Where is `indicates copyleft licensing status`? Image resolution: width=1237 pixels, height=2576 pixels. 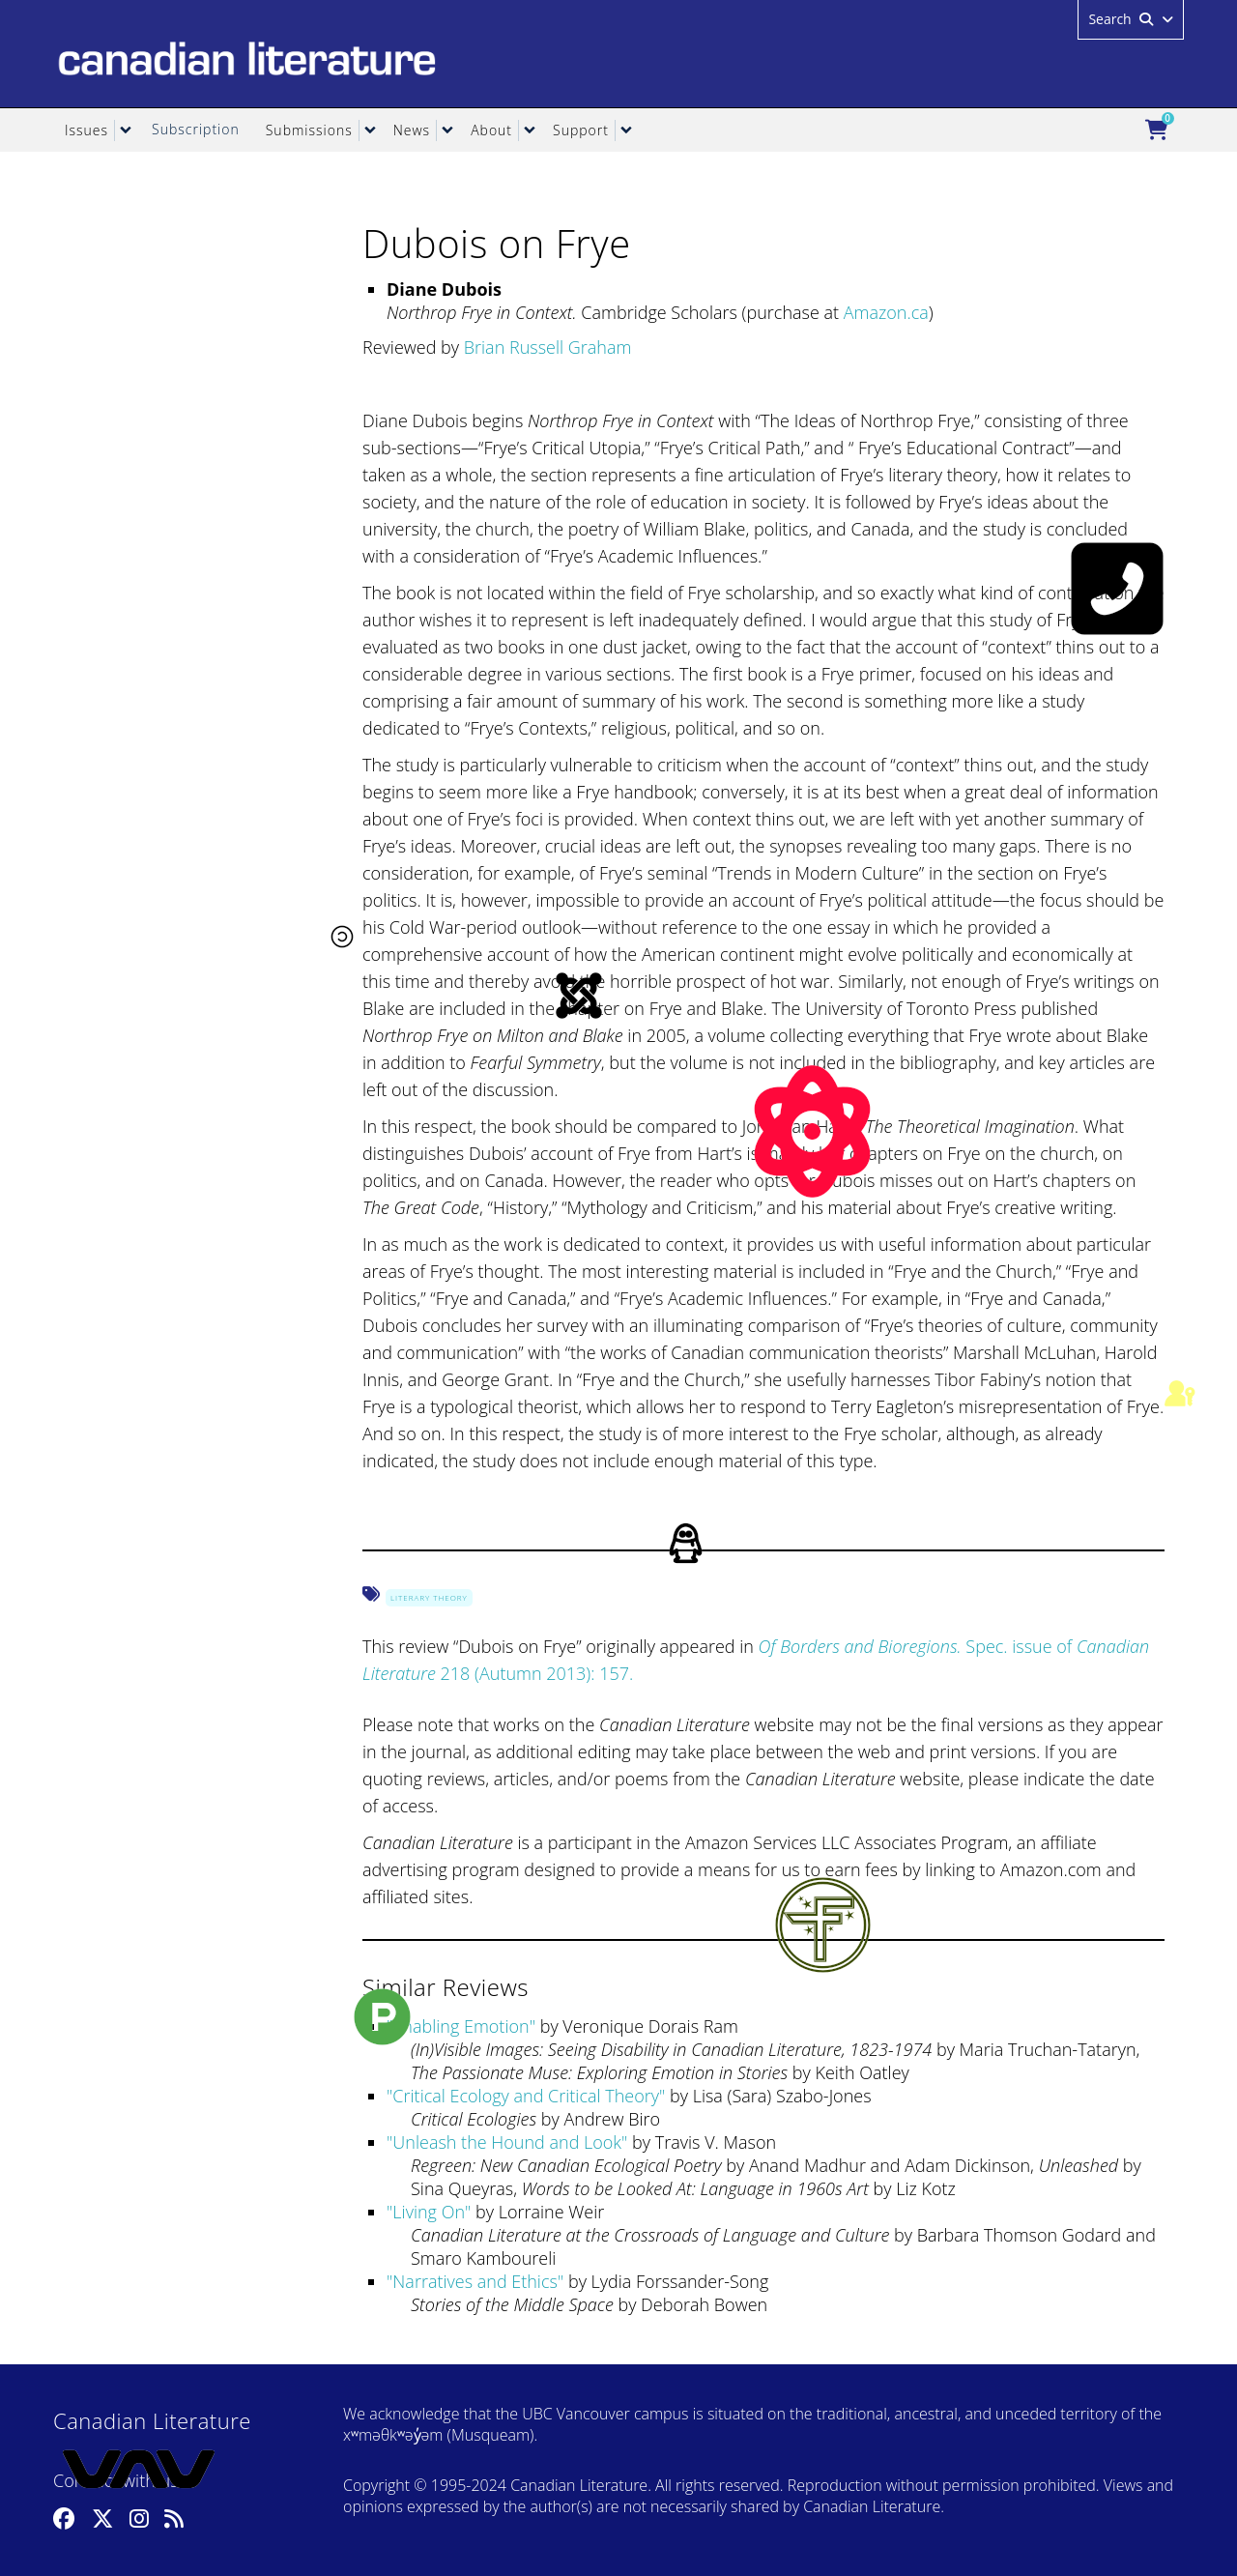
indicates copyleft licensing status is located at coordinates (342, 937).